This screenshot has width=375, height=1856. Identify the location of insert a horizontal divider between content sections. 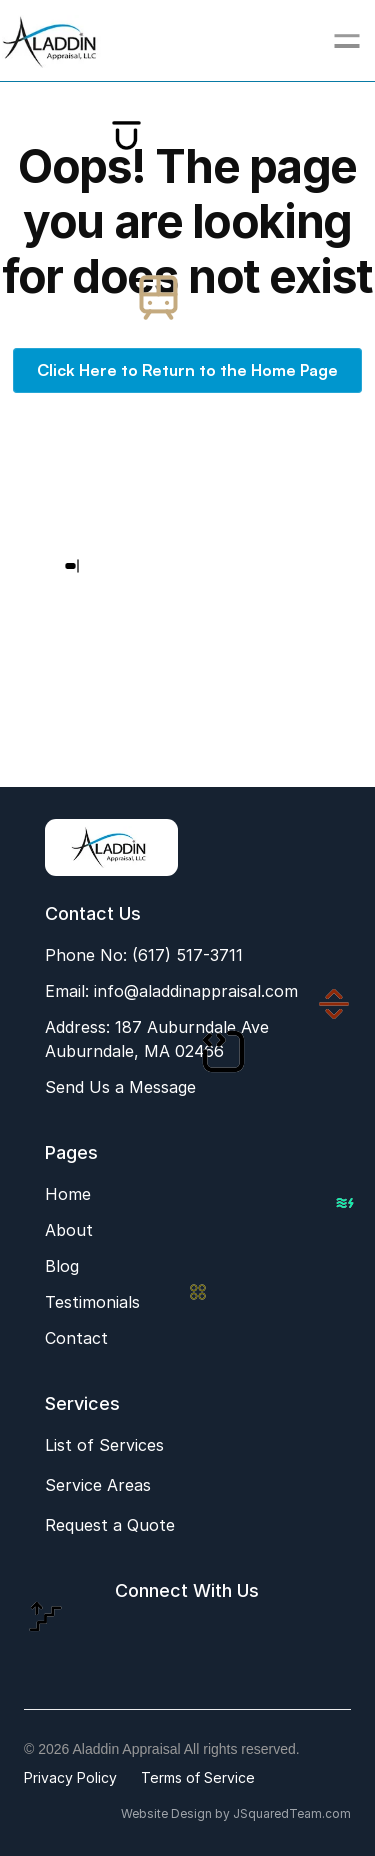
(334, 1004).